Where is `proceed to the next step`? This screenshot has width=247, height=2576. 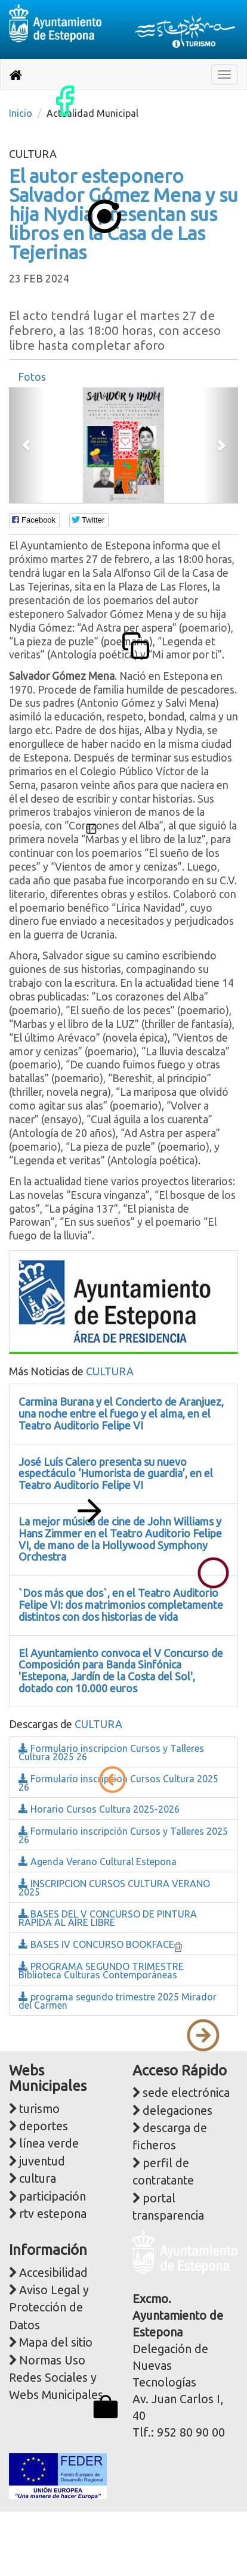
proceed to the next step is located at coordinates (203, 2035).